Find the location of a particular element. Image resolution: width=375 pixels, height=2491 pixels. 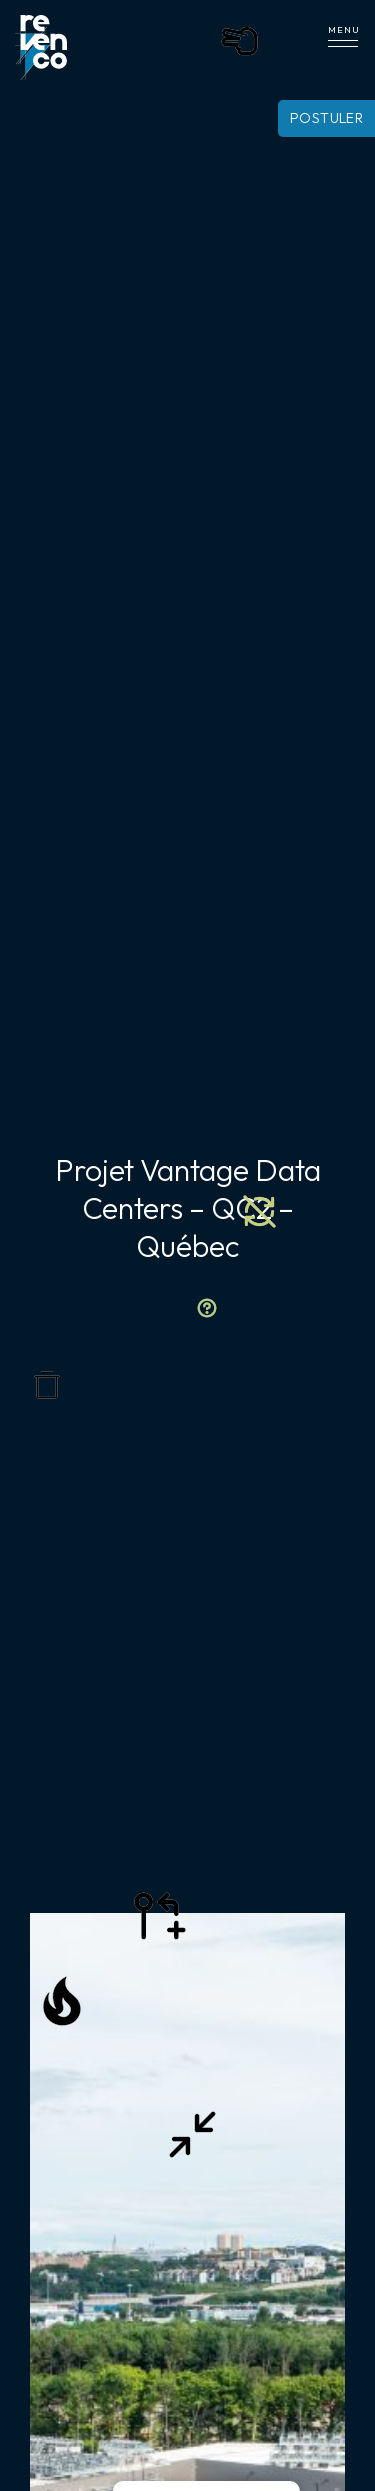

create a new pull request is located at coordinates (160, 1916).